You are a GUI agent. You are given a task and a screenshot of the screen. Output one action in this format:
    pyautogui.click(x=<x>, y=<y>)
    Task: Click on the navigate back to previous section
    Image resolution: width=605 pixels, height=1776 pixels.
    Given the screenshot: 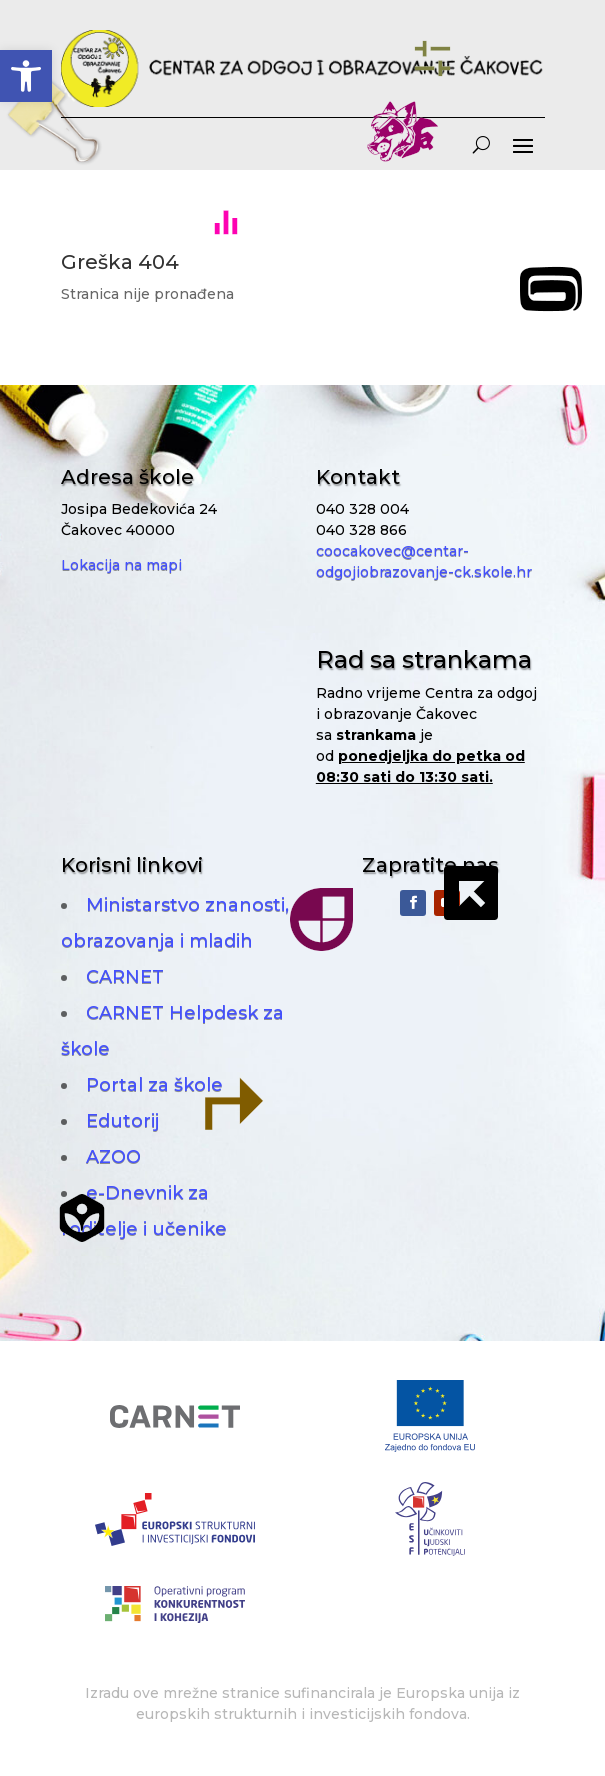 What is the action you would take?
    pyautogui.click(x=471, y=893)
    